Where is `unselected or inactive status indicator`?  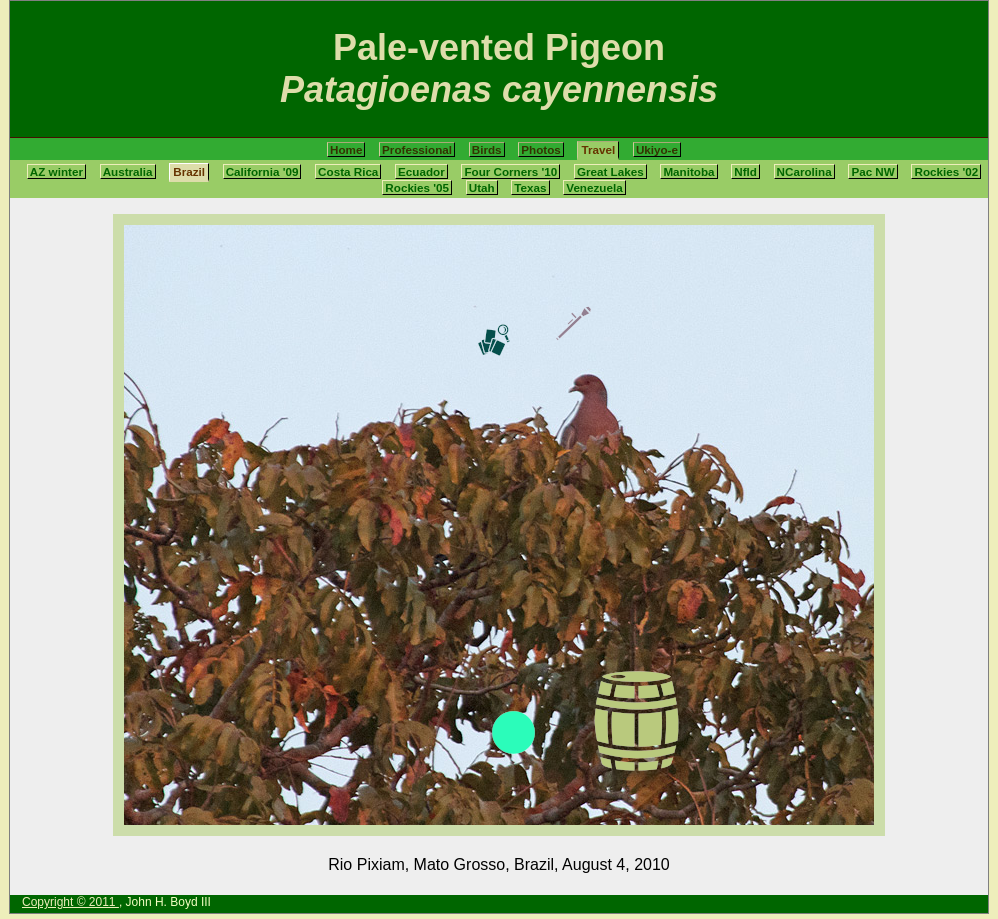 unselected or inactive status indicator is located at coordinates (513, 732).